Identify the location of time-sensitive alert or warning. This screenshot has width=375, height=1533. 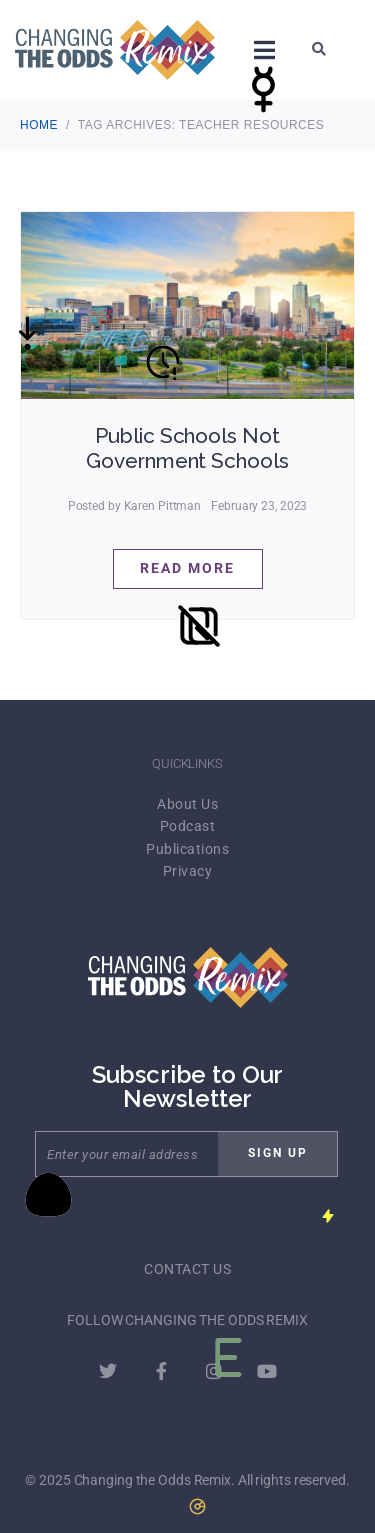
(163, 362).